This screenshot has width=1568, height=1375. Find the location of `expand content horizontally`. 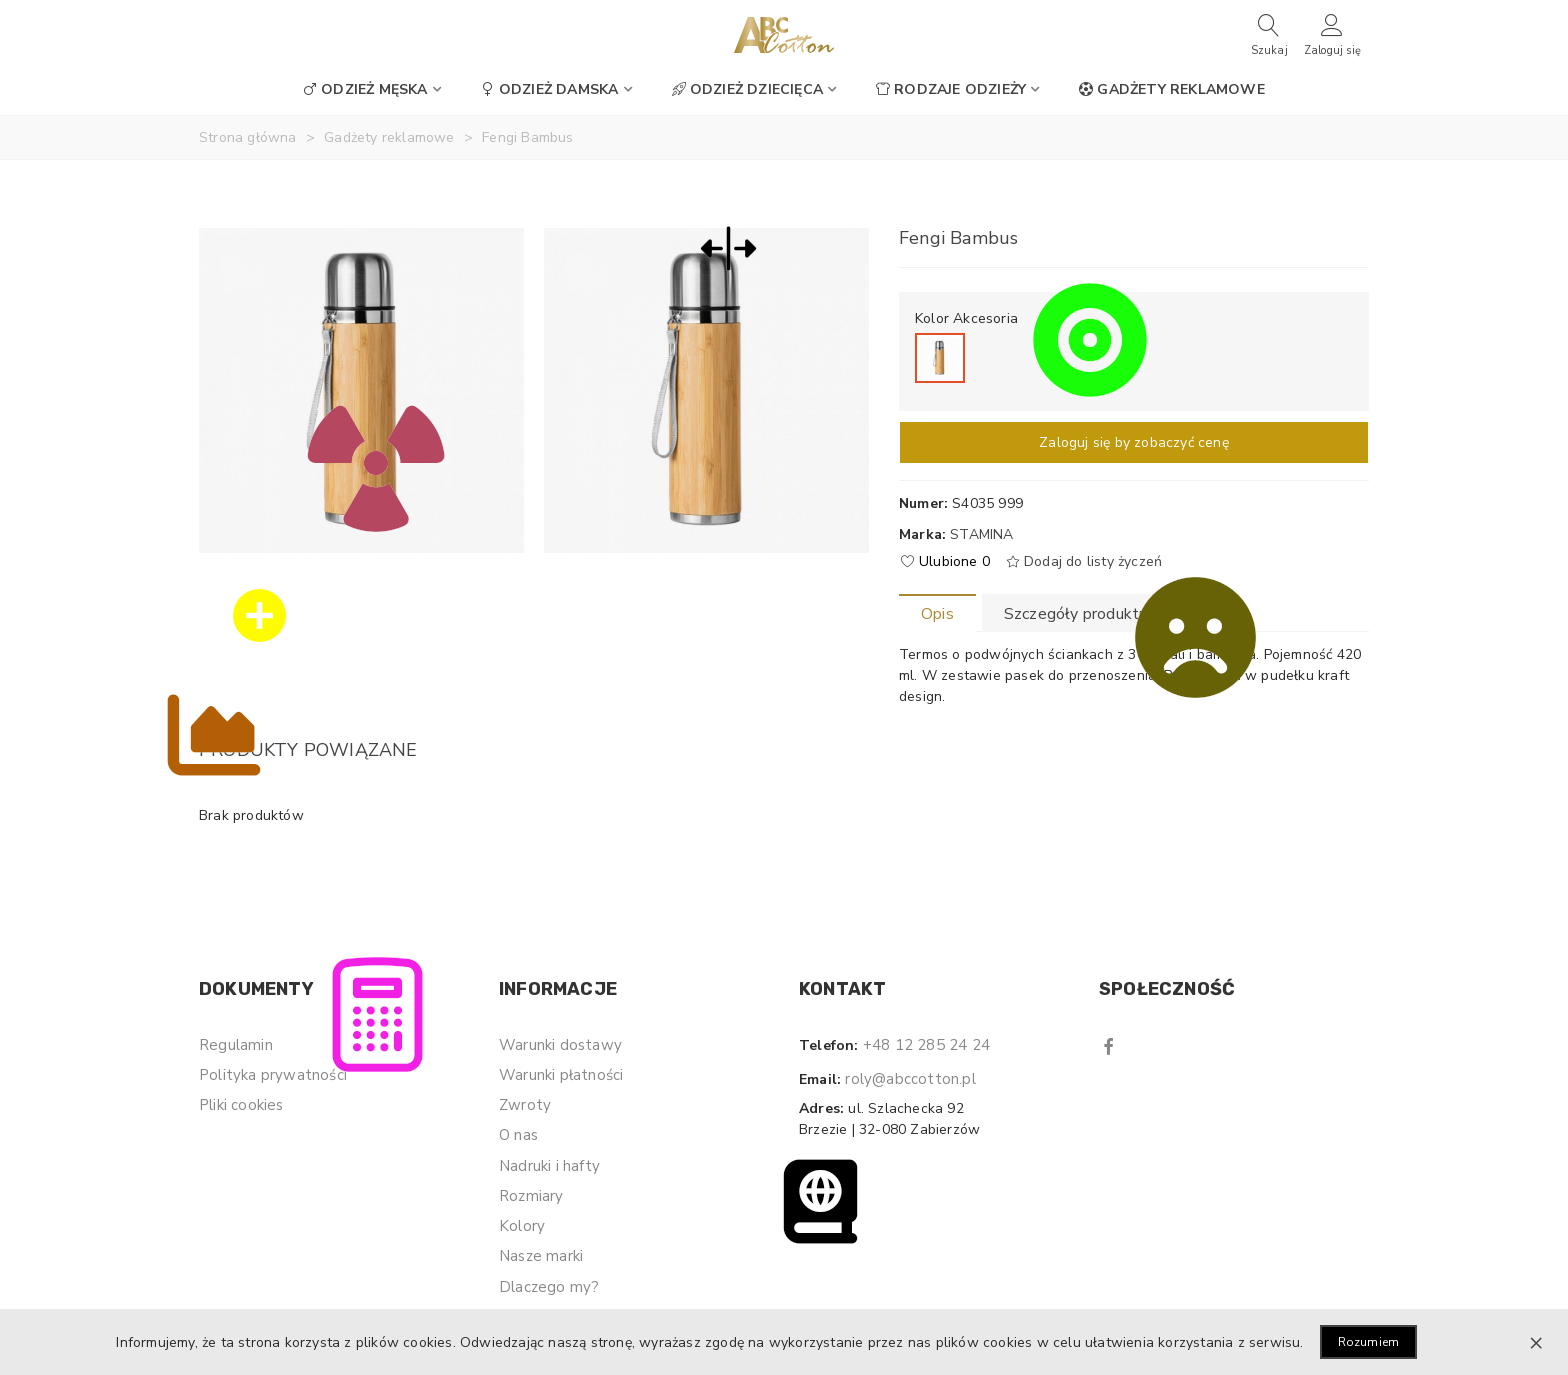

expand content horizontally is located at coordinates (728, 248).